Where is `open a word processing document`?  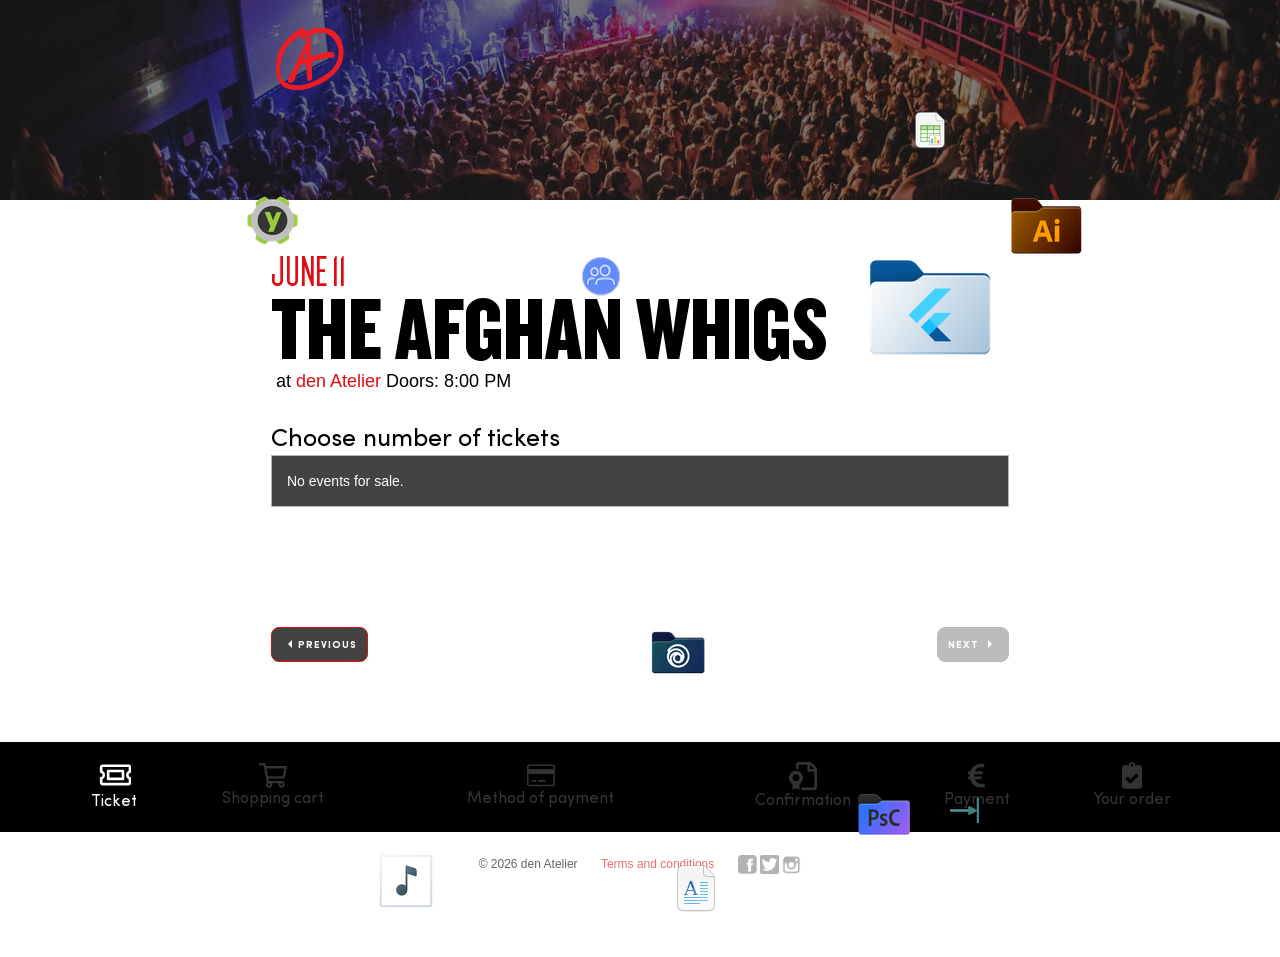 open a word processing document is located at coordinates (696, 888).